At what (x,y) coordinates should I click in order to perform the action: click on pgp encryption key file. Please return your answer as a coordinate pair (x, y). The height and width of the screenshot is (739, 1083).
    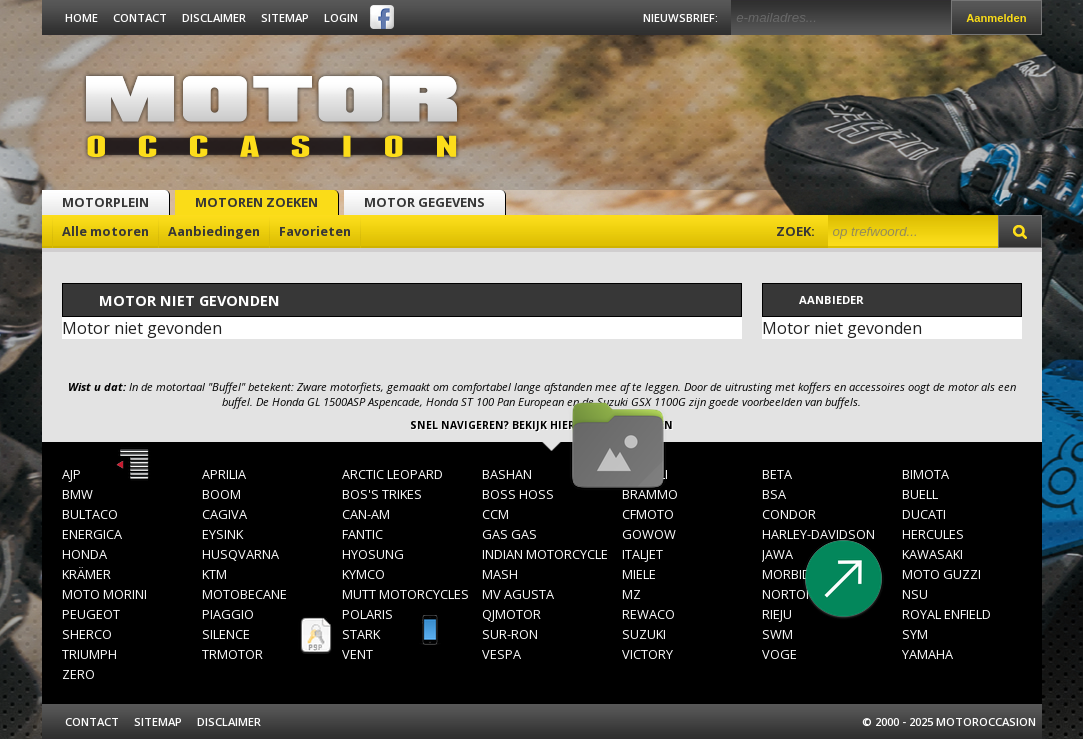
    Looking at the image, I should click on (316, 635).